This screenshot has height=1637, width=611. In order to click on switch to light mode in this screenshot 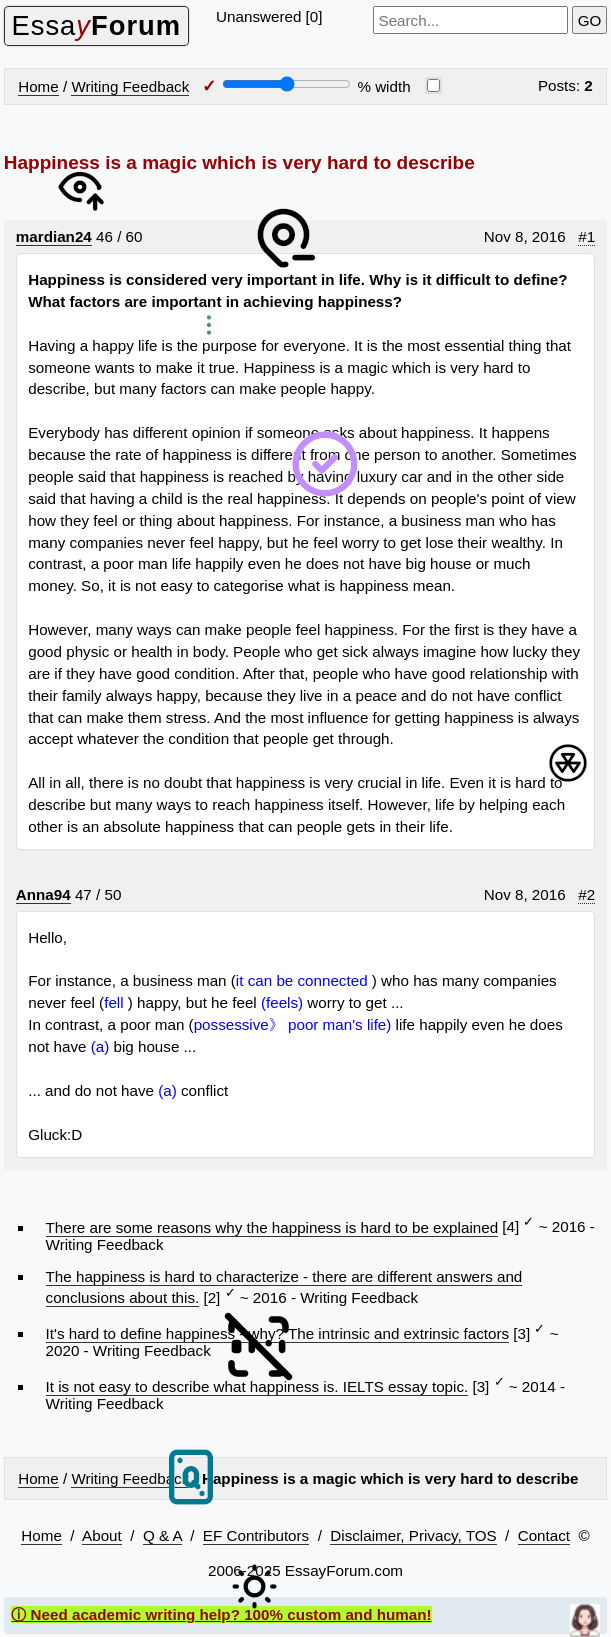, I will do `click(254, 1586)`.